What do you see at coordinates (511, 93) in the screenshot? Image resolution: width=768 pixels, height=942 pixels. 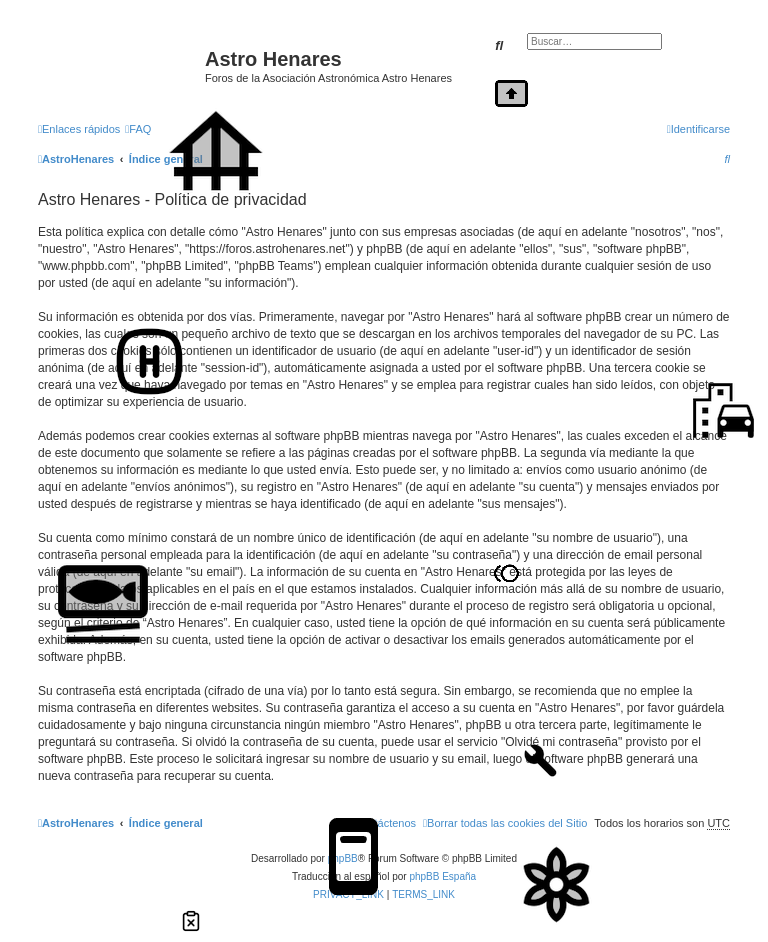 I see `start screen sharing or presentation mode` at bounding box center [511, 93].